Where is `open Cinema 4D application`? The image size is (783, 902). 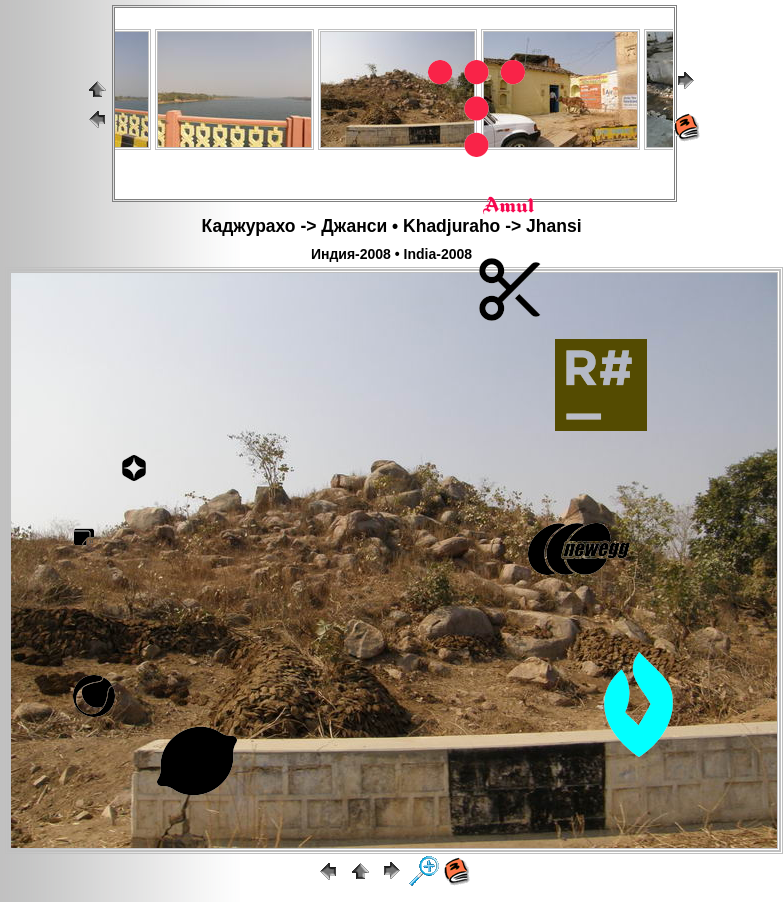 open Cinema 4D application is located at coordinates (94, 696).